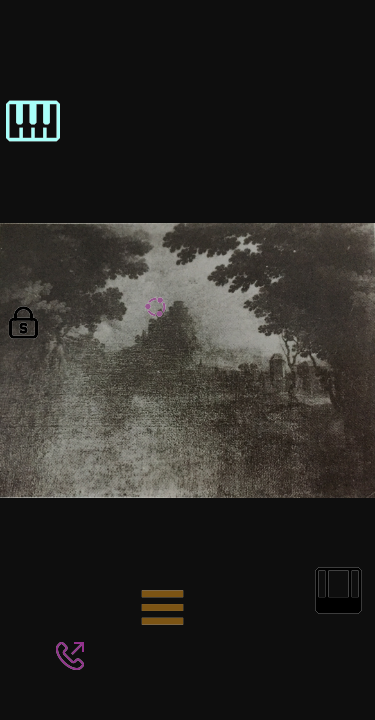 The width and height of the screenshot is (375, 720). Describe the element at coordinates (23, 322) in the screenshot. I see `access Samsung Pass password manager` at that location.